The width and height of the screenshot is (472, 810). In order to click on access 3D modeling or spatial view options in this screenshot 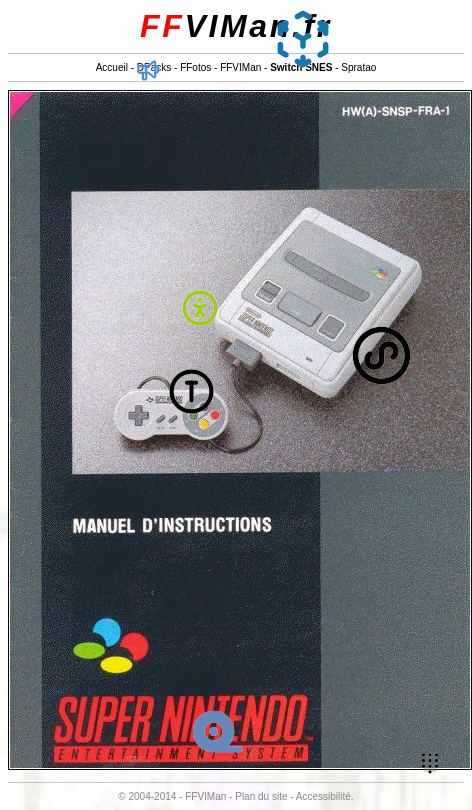, I will do `click(303, 39)`.